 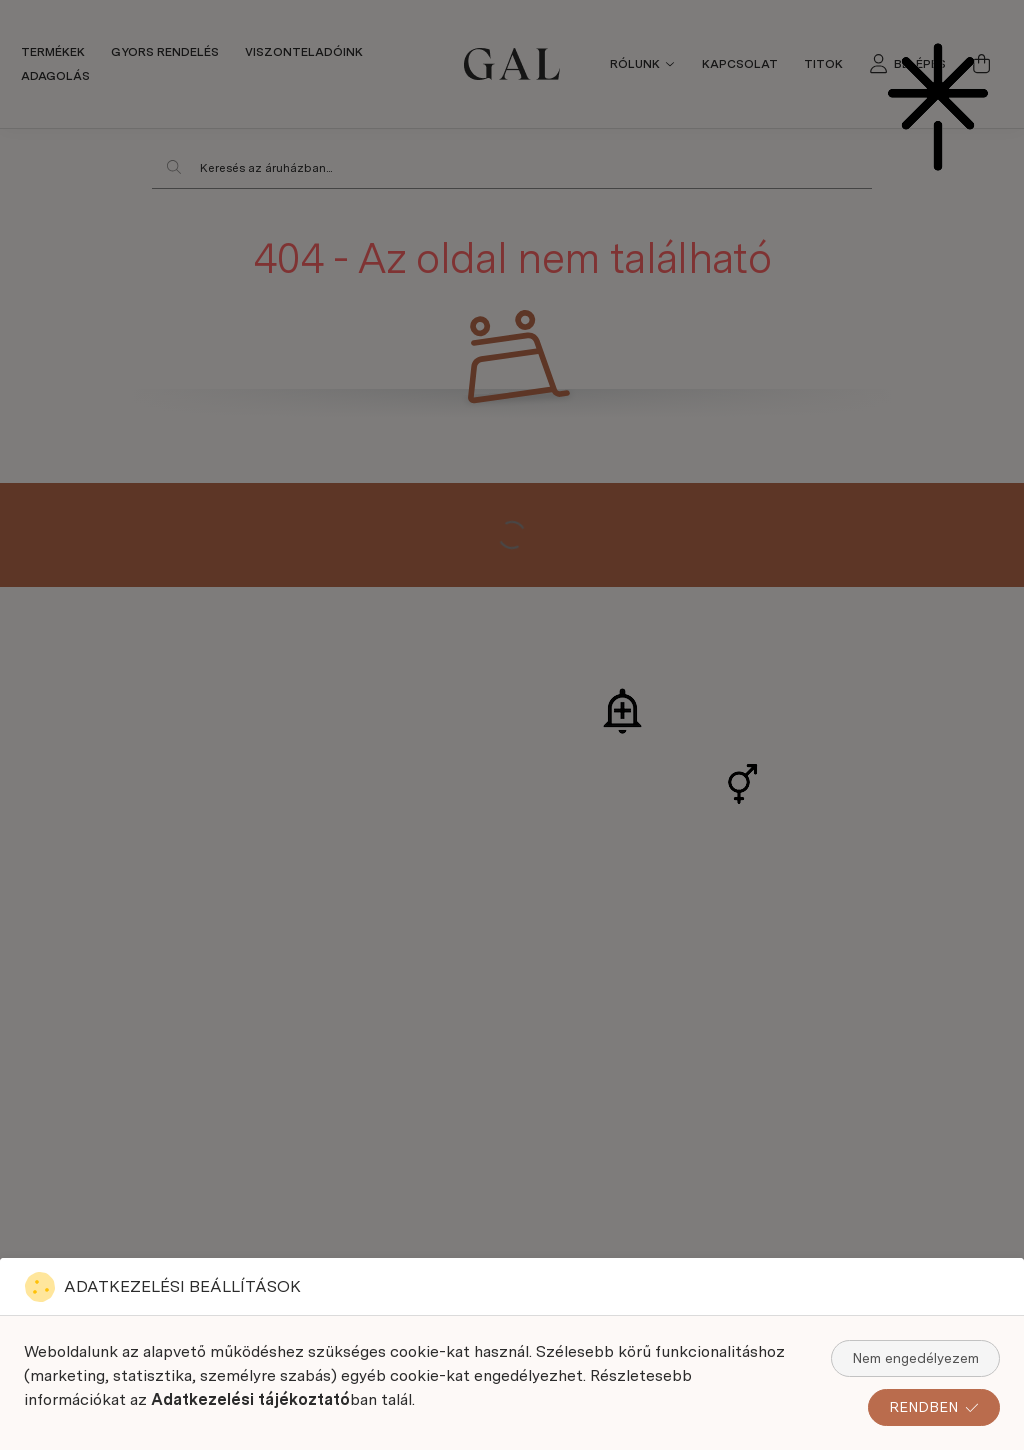 What do you see at coordinates (622, 710) in the screenshot?
I see `add a new alert or notification` at bounding box center [622, 710].